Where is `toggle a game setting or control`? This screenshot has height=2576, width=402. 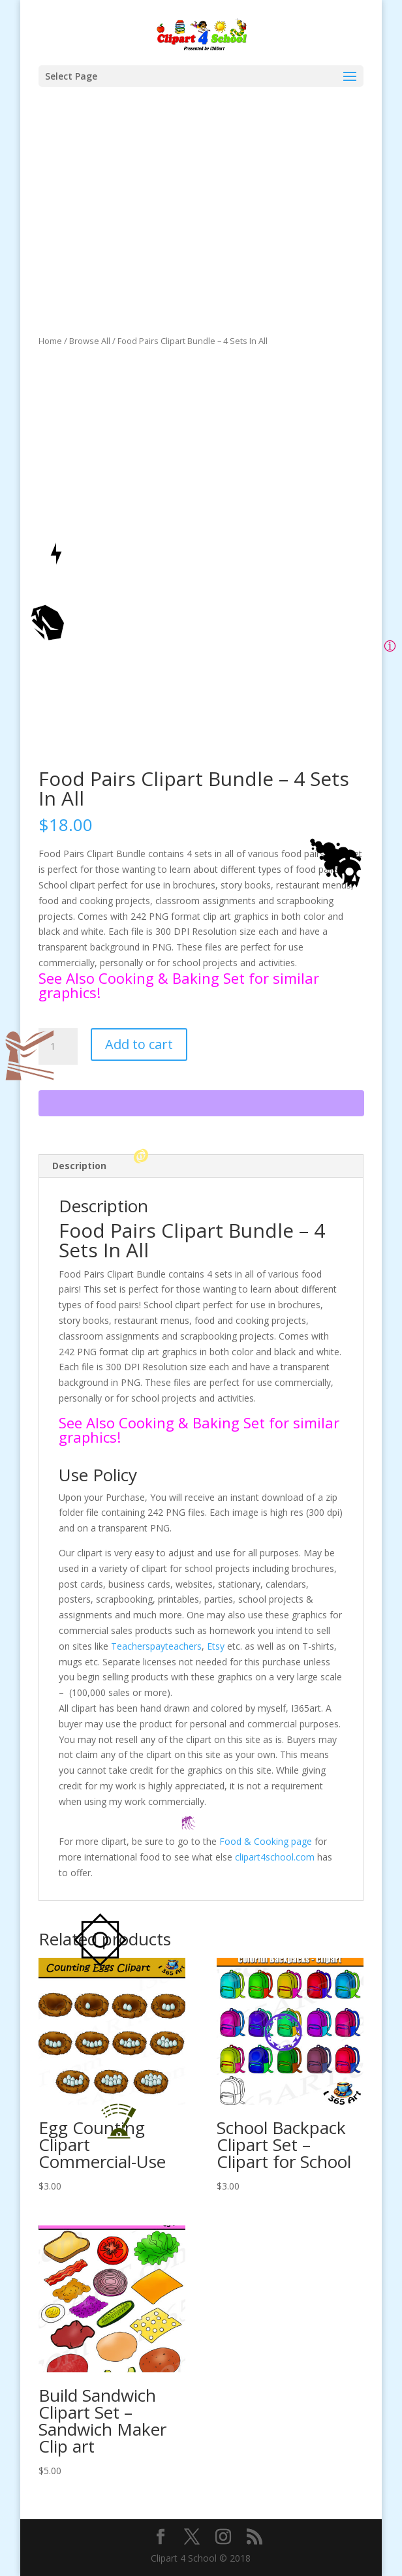 toggle a game setting or control is located at coordinates (119, 2120).